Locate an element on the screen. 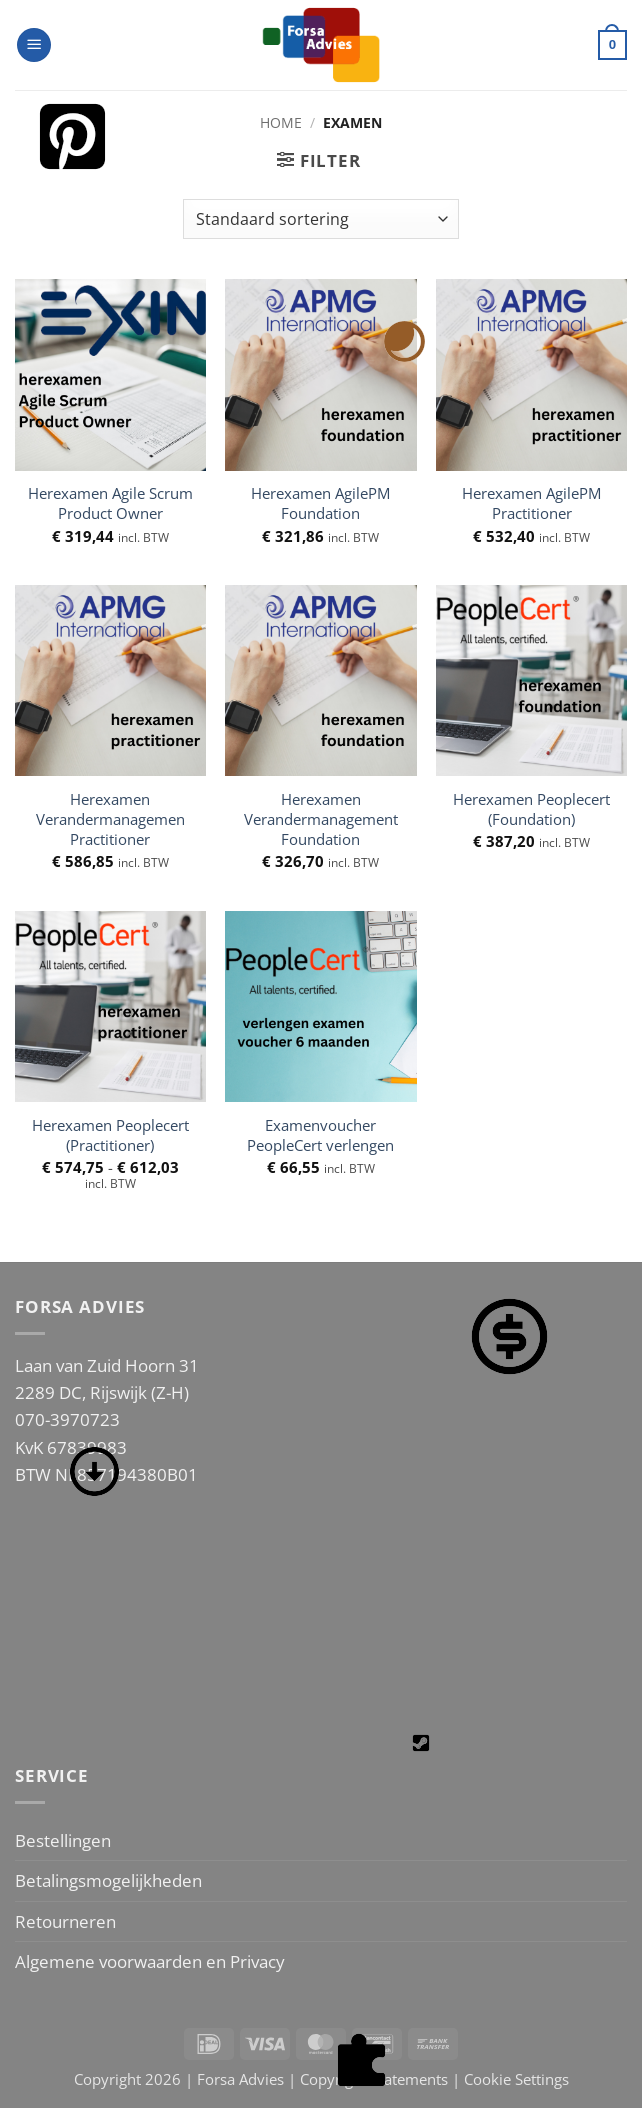 This screenshot has height=2108, width=642. download a file or content is located at coordinates (94, 1471).